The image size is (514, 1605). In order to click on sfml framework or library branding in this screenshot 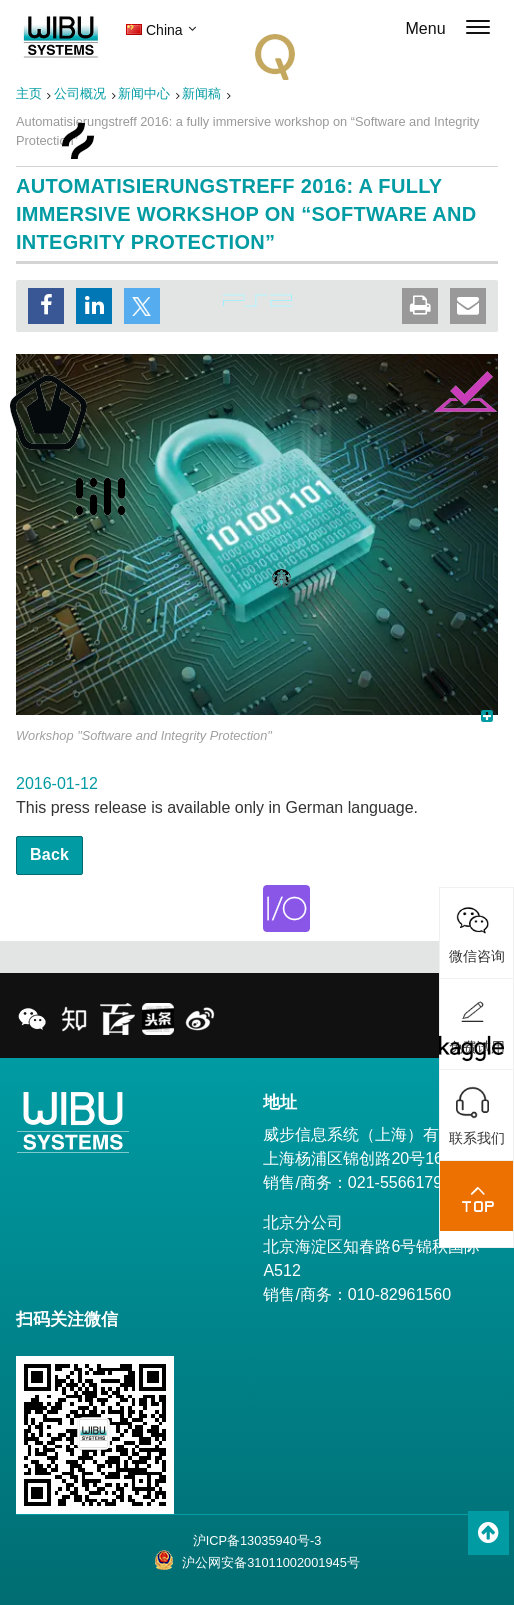, I will do `click(48, 412)`.